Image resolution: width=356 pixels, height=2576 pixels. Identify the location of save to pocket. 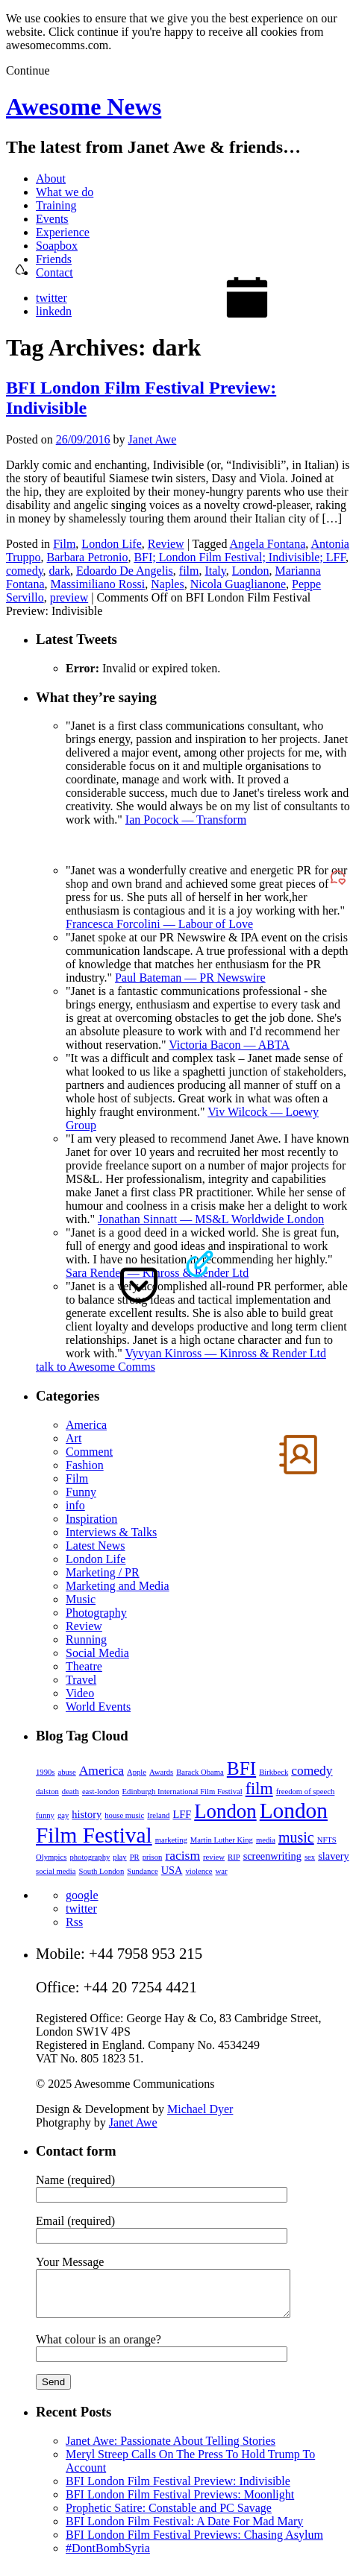
(139, 1284).